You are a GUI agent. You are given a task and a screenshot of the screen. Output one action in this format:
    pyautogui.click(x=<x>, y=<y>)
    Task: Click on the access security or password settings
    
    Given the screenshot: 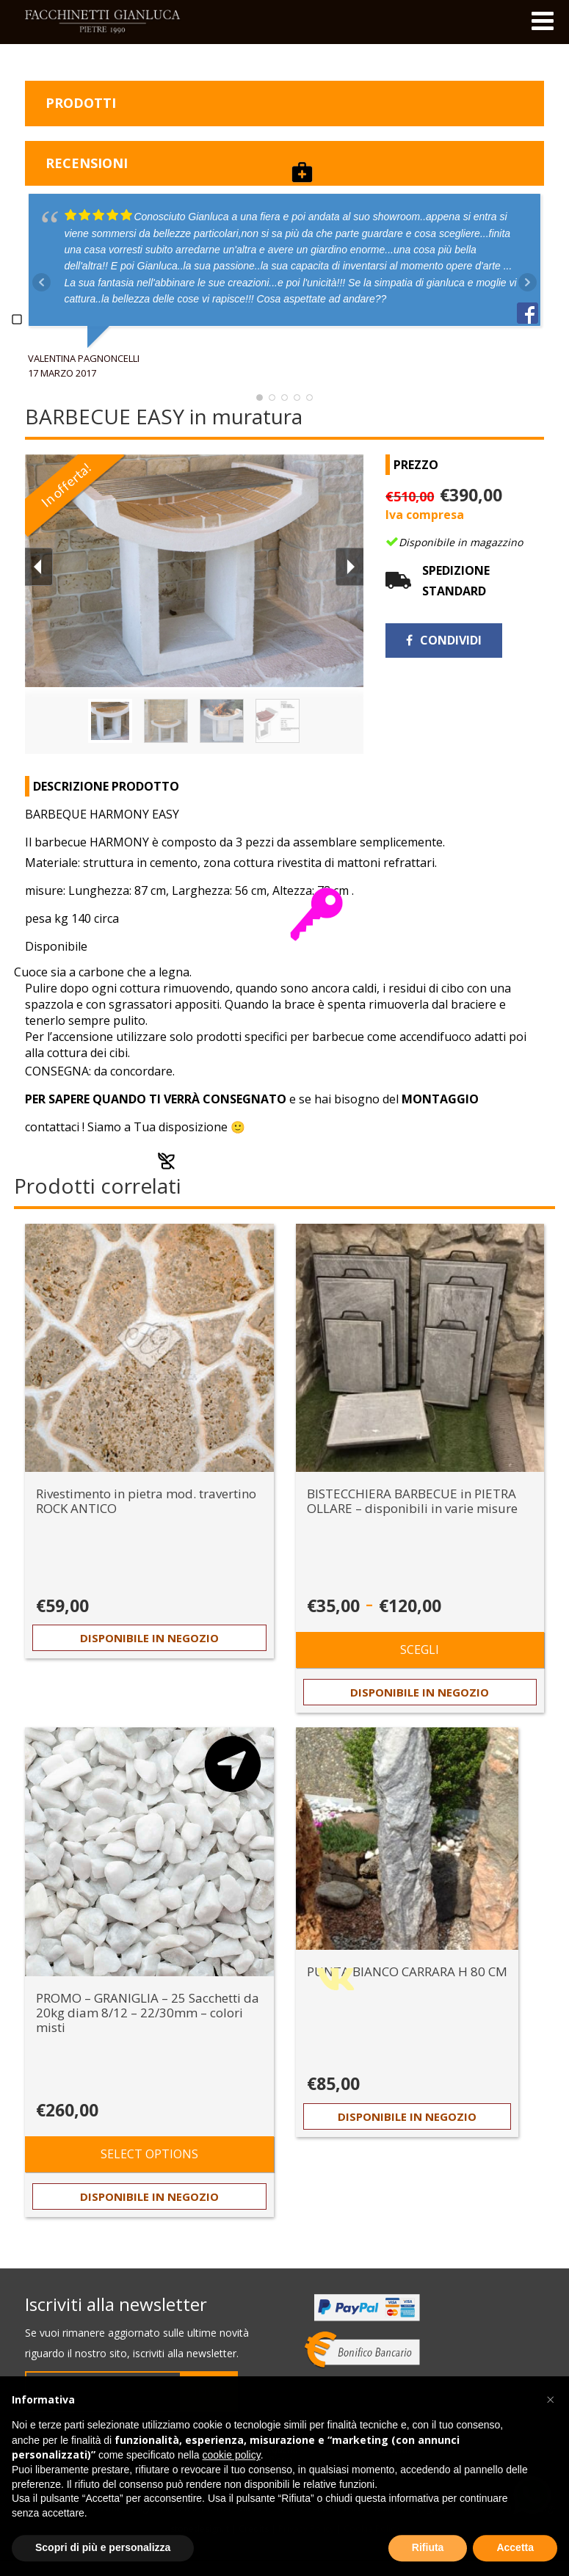 What is the action you would take?
    pyautogui.click(x=316, y=914)
    